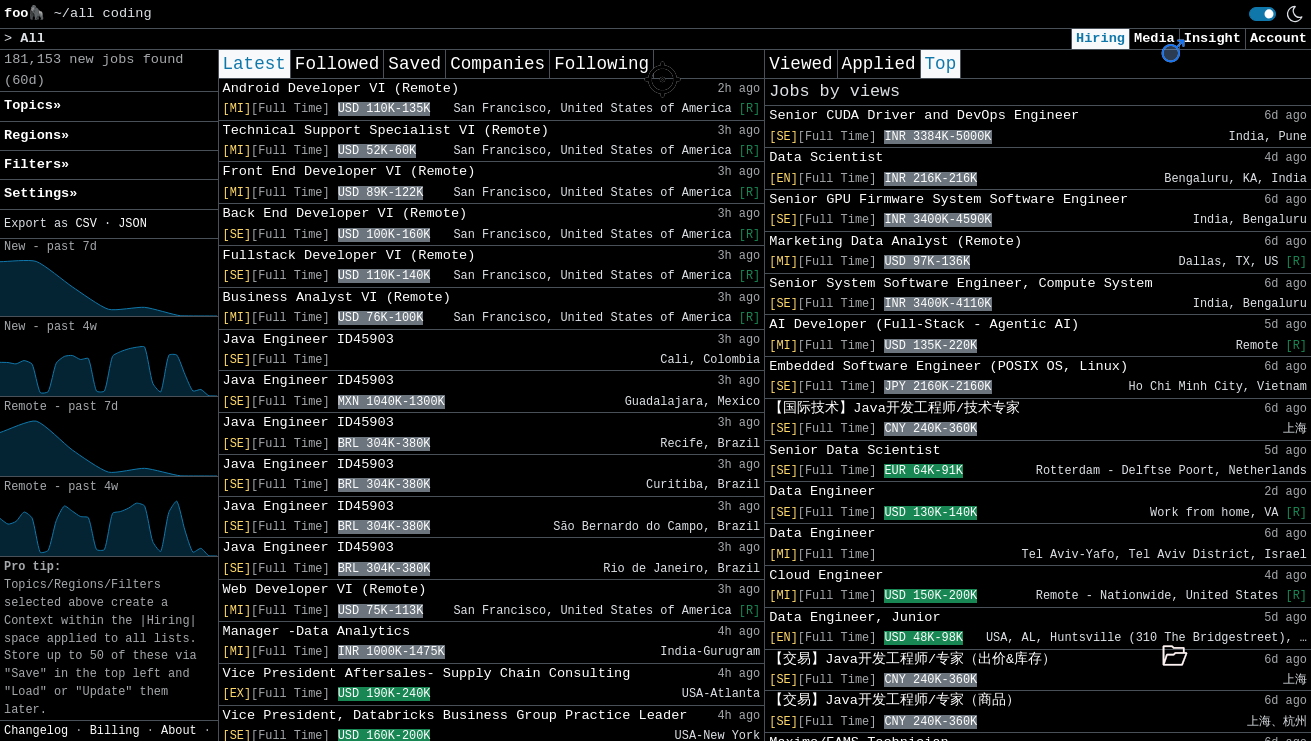 The height and width of the screenshot is (741, 1311). Describe the element at coordinates (1174, 655) in the screenshot. I see `an open folder in the file explorer` at that location.